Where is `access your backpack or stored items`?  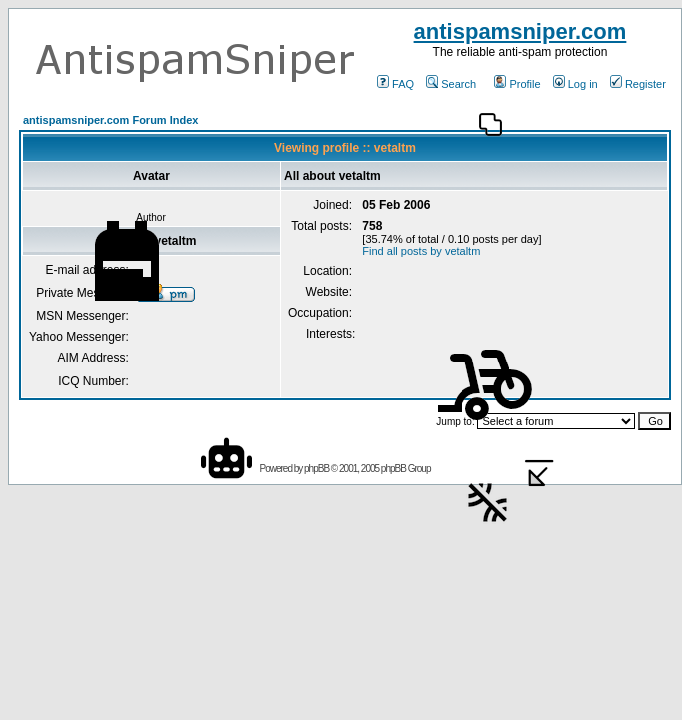
access your backpack or stored items is located at coordinates (127, 261).